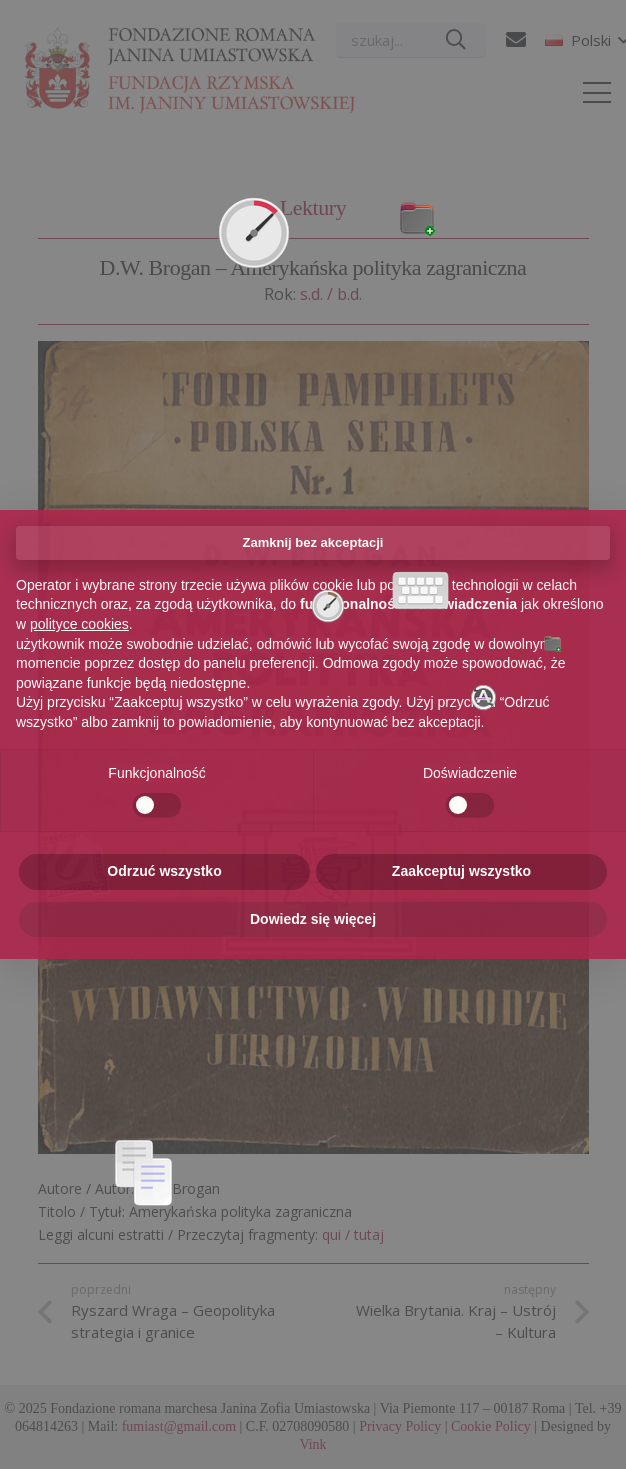 Image resolution: width=626 pixels, height=1469 pixels. I want to click on access keyboard settings, so click(420, 590).